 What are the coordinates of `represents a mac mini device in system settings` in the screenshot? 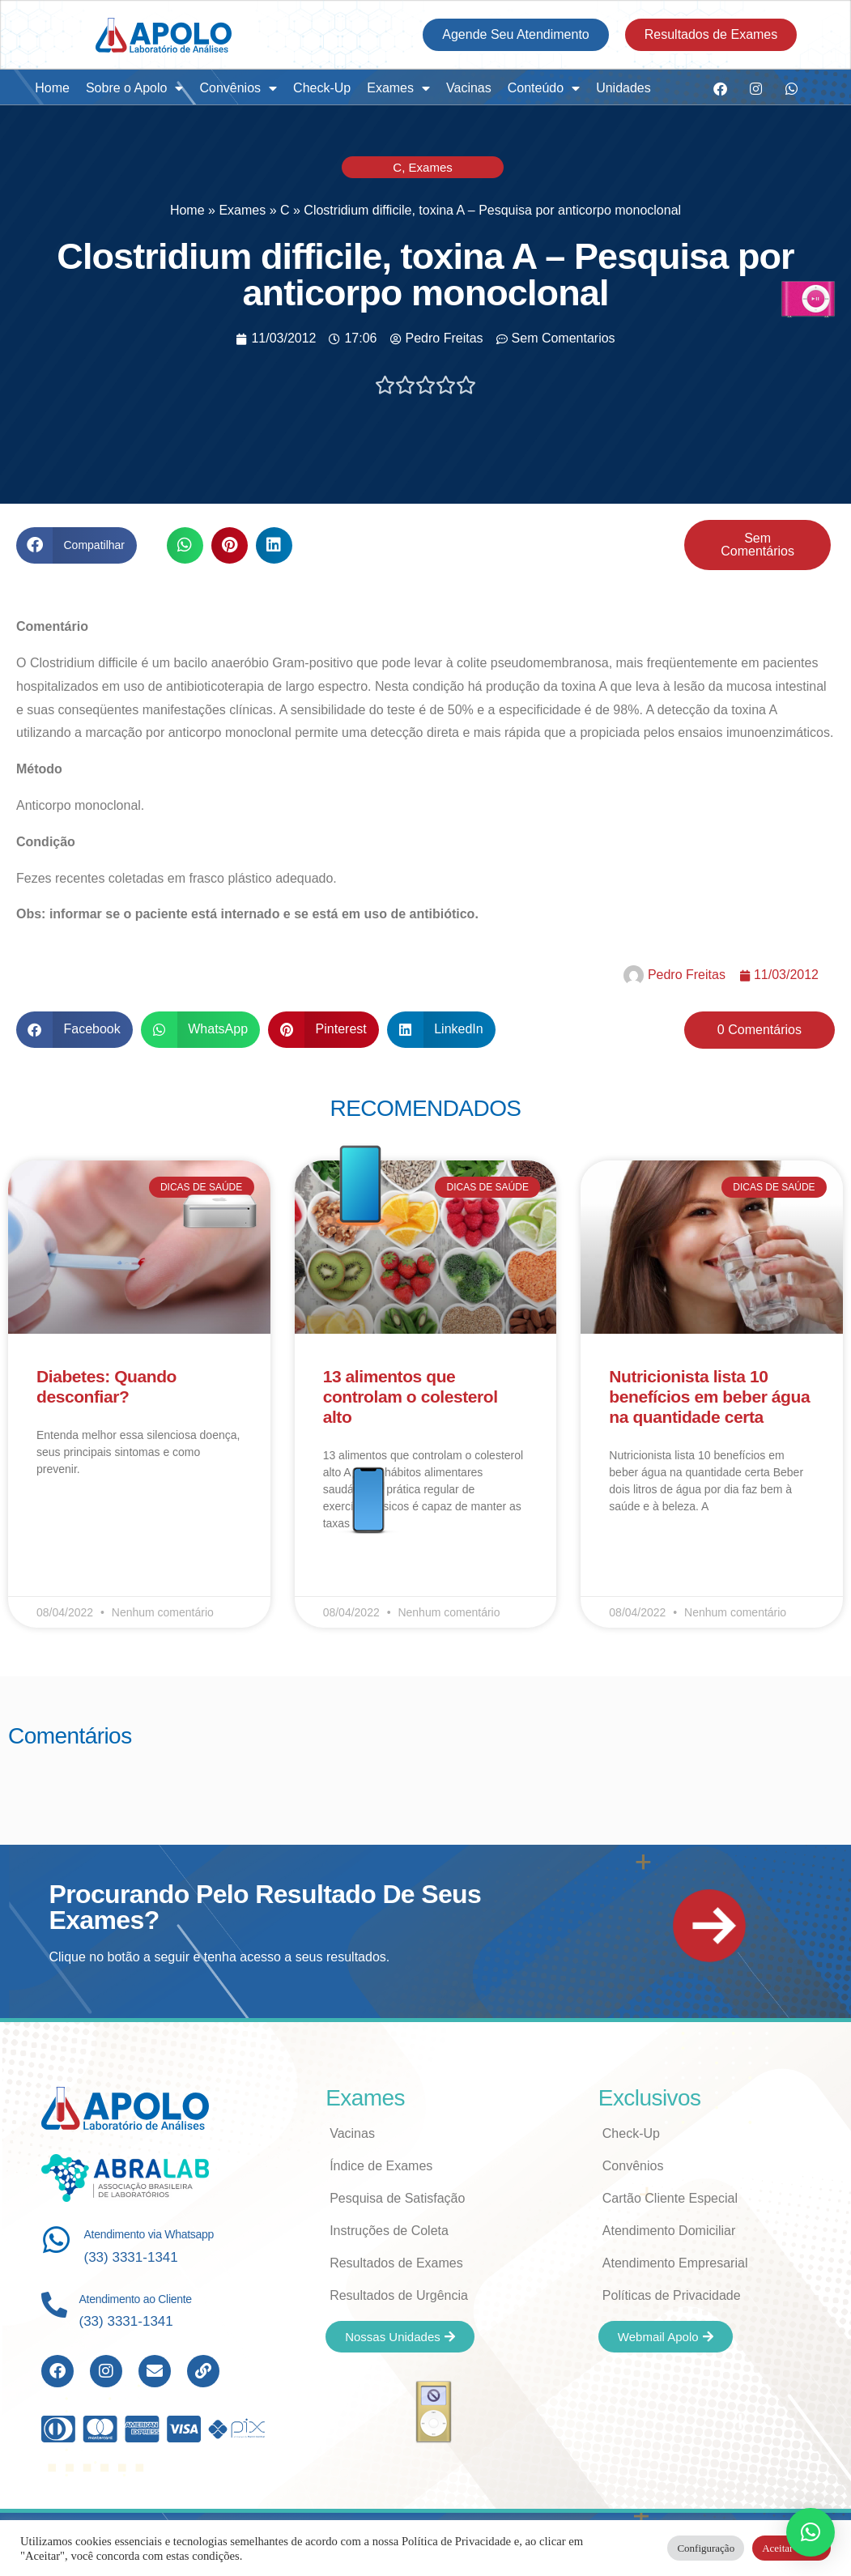 It's located at (219, 1205).